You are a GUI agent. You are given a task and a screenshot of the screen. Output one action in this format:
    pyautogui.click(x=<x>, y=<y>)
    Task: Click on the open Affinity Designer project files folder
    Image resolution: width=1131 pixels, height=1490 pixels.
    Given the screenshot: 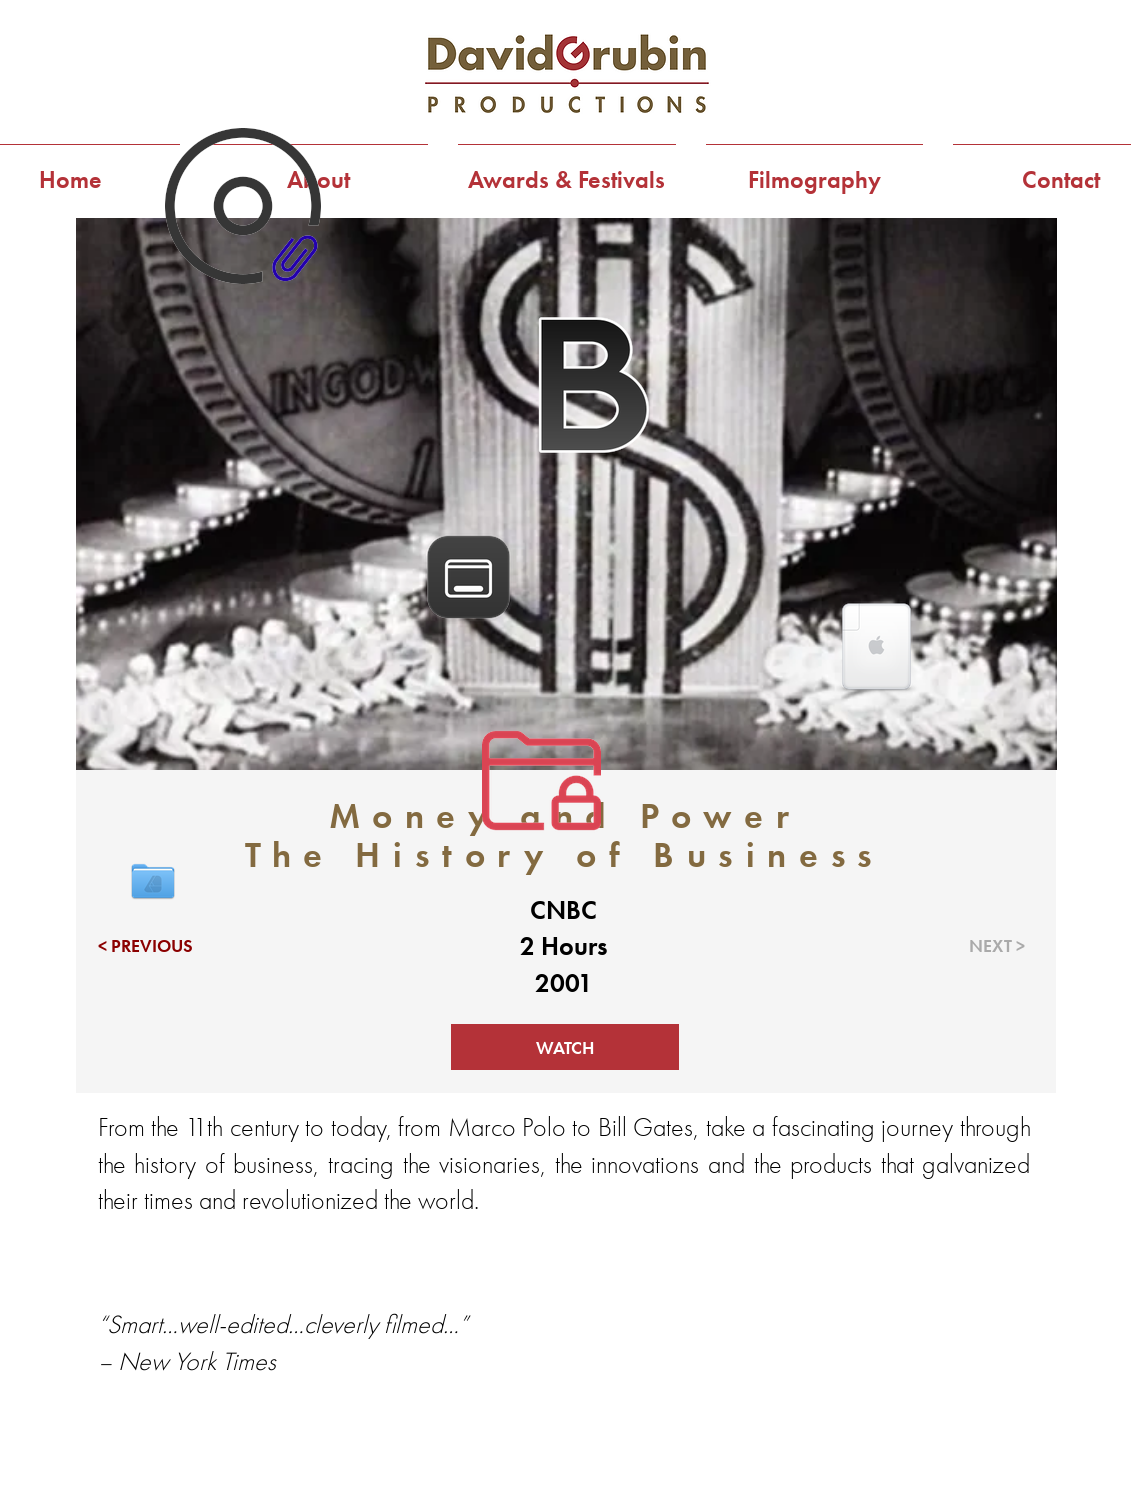 What is the action you would take?
    pyautogui.click(x=153, y=881)
    